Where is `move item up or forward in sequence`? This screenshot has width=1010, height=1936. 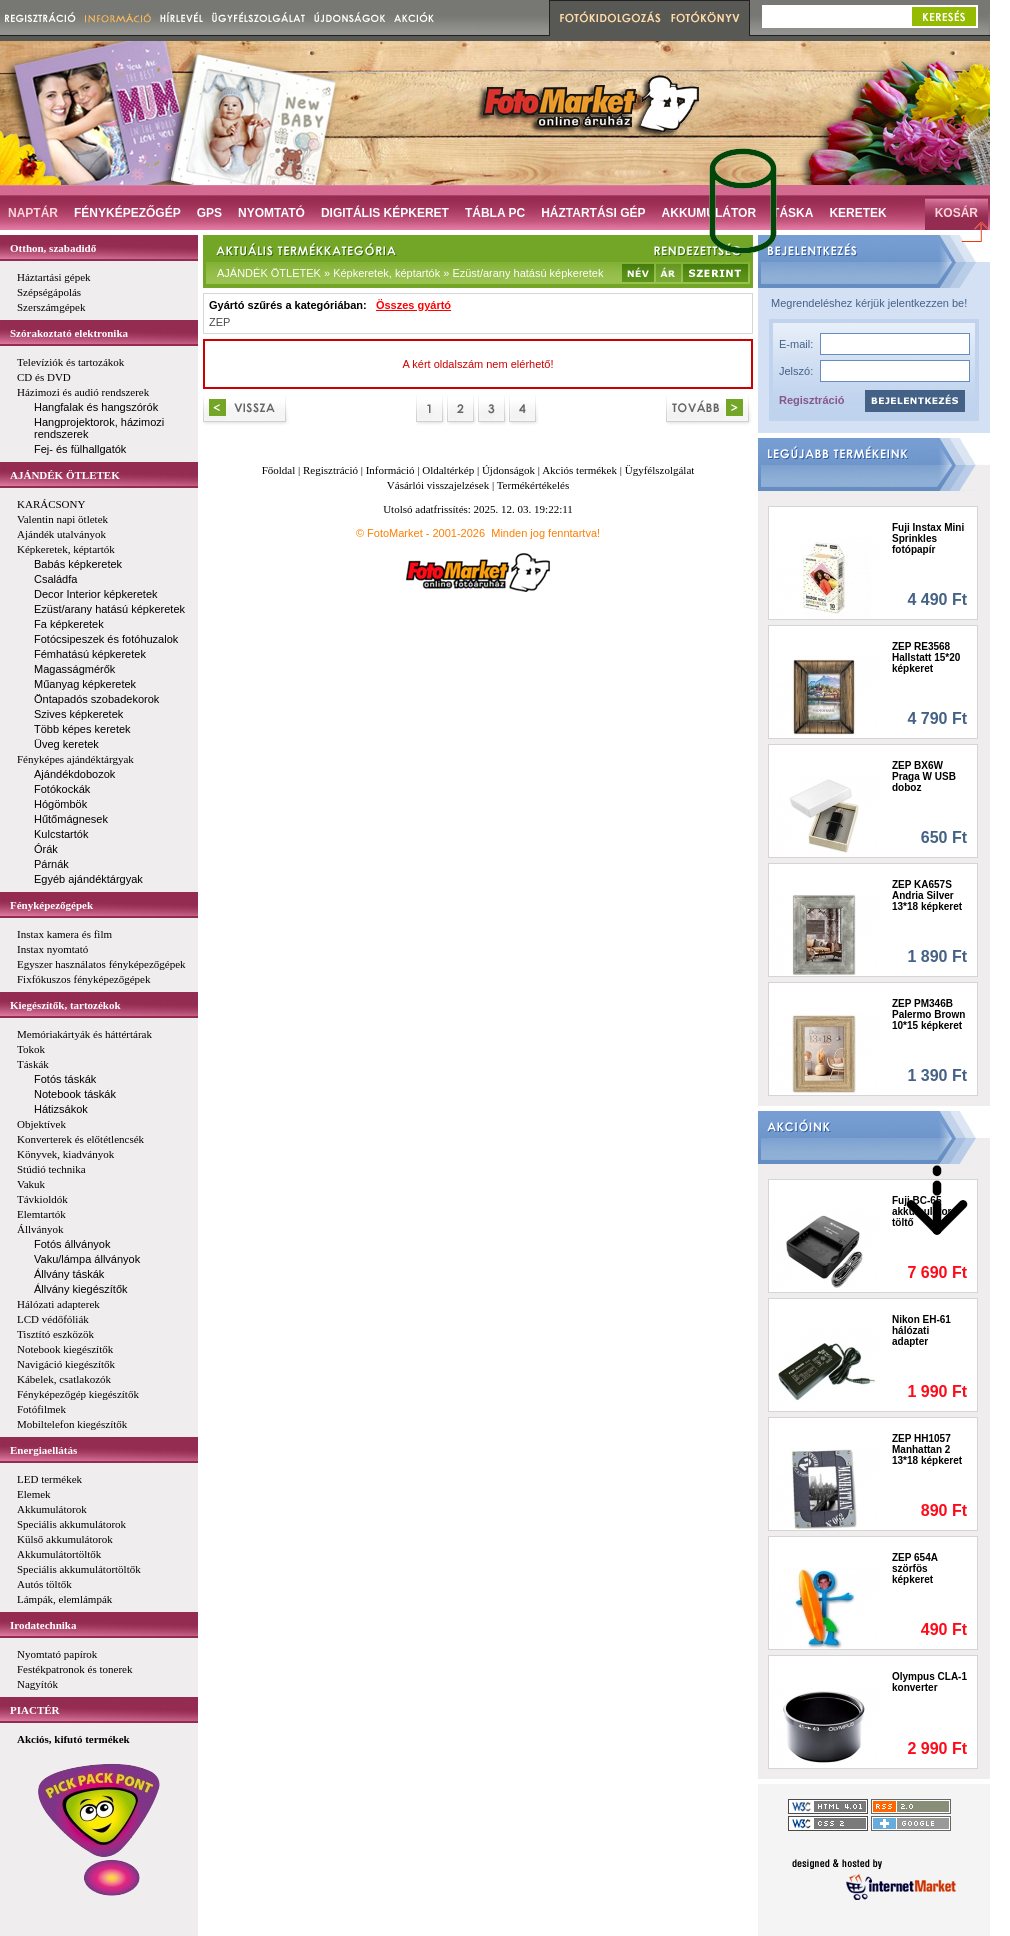
move item up or forward in sequence is located at coordinates (976, 233).